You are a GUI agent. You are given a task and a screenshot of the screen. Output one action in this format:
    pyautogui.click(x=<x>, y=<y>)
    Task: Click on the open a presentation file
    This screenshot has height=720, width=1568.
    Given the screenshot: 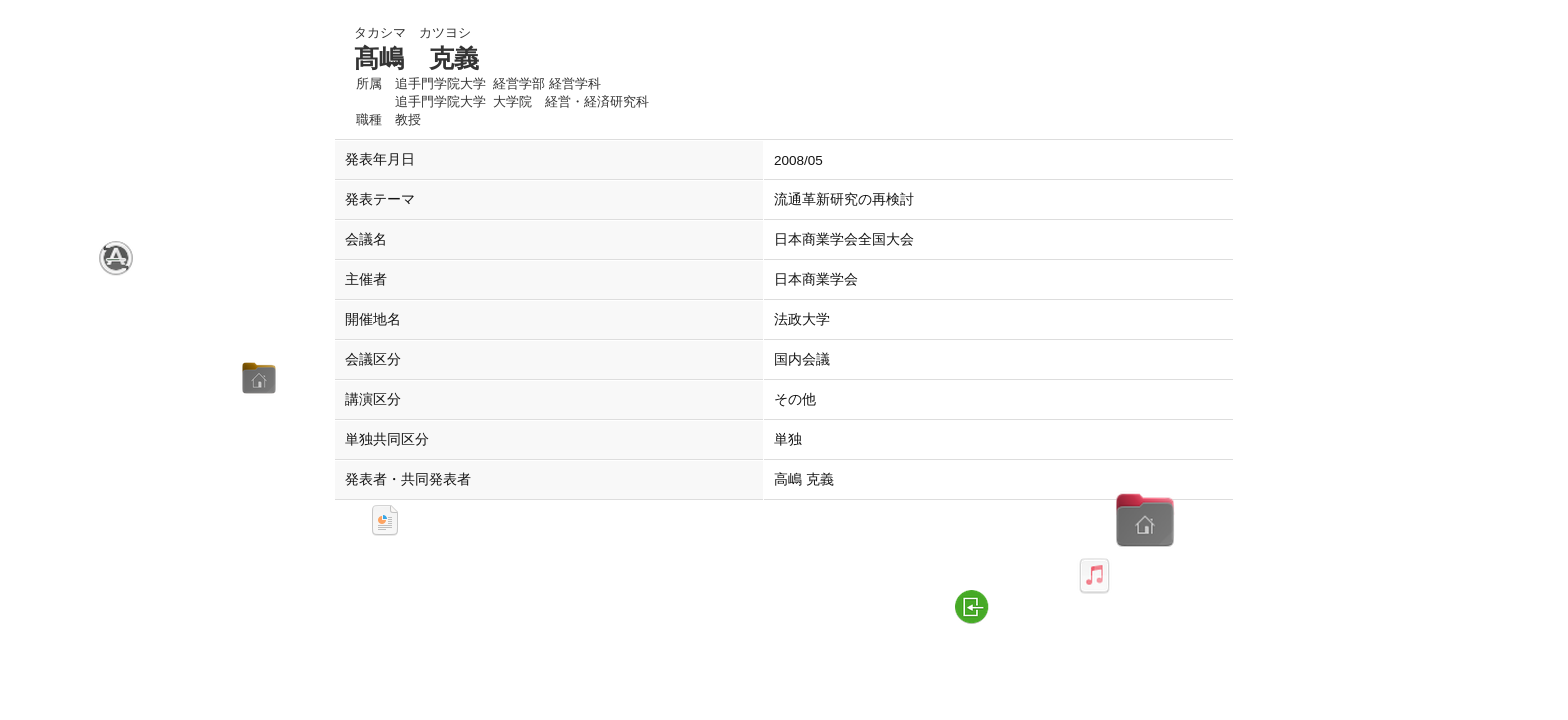 What is the action you would take?
    pyautogui.click(x=385, y=520)
    